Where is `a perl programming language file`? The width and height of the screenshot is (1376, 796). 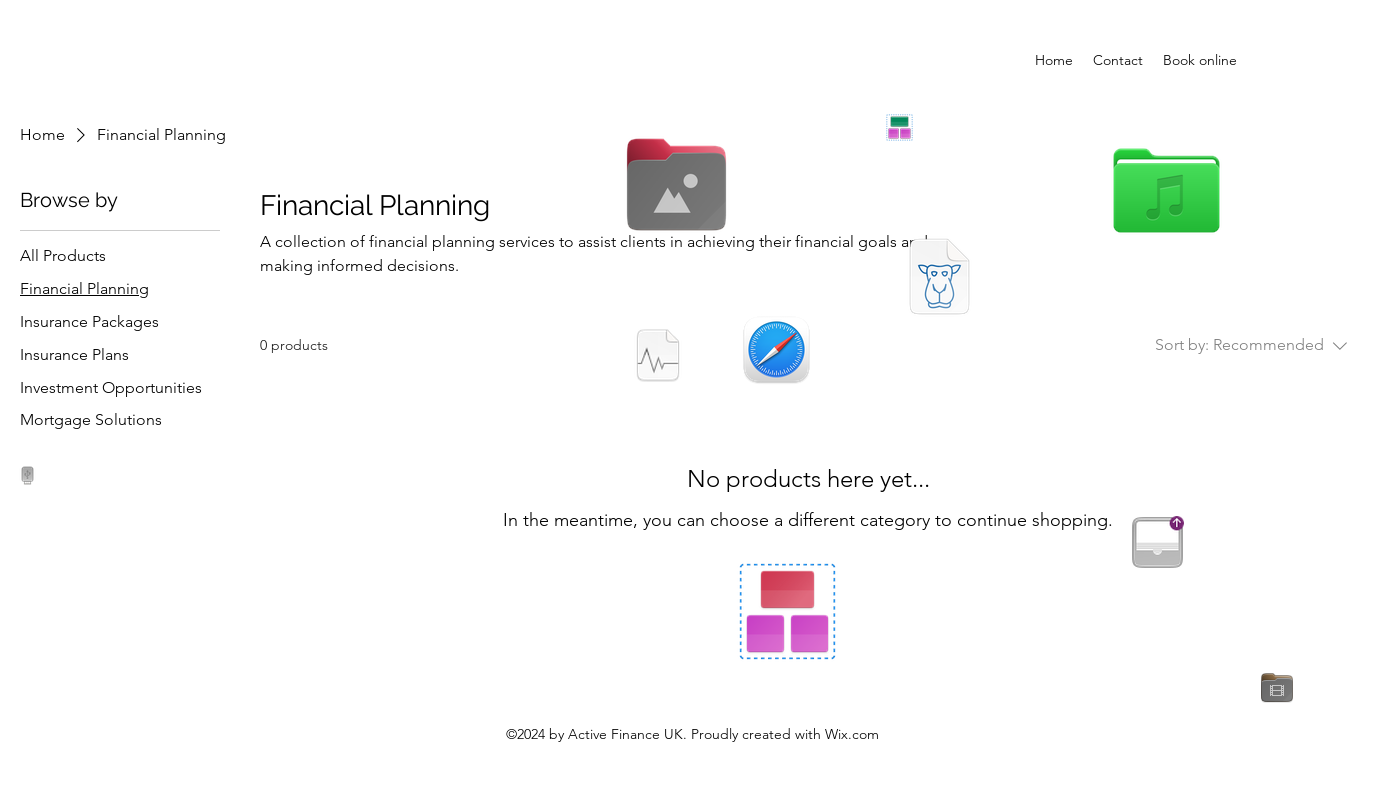 a perl programming language file is located at coordinates (939, 276).